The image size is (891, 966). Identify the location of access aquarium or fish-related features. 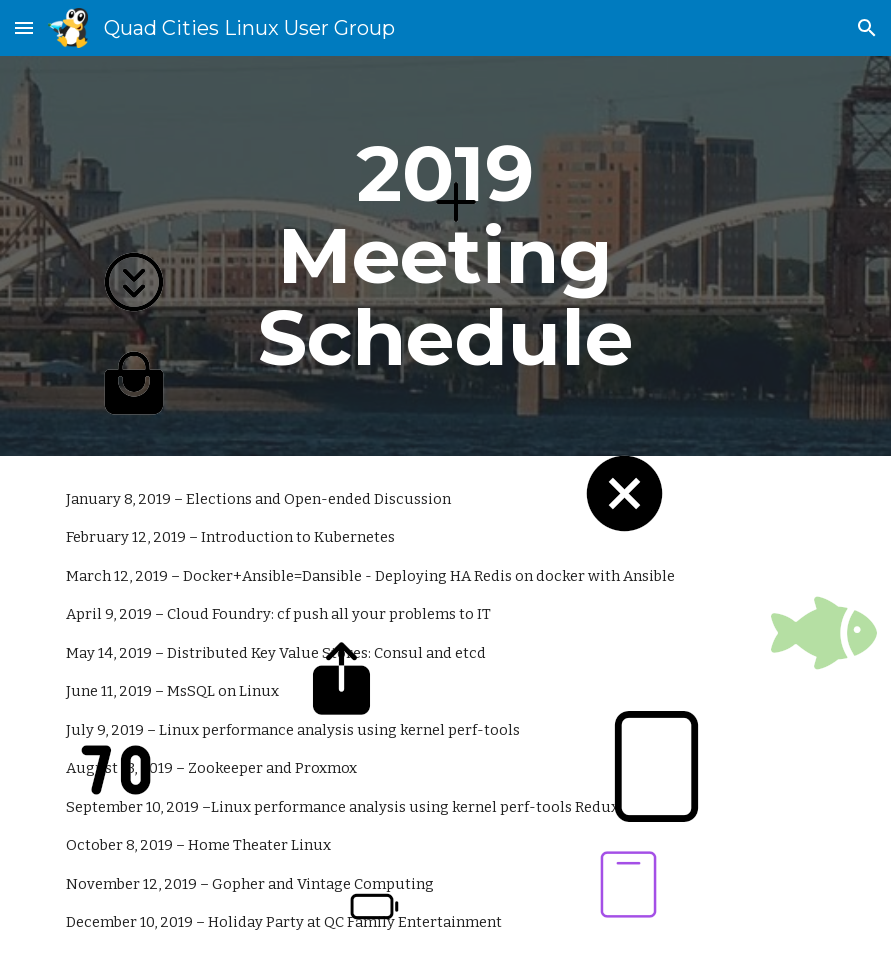
(824, 633).